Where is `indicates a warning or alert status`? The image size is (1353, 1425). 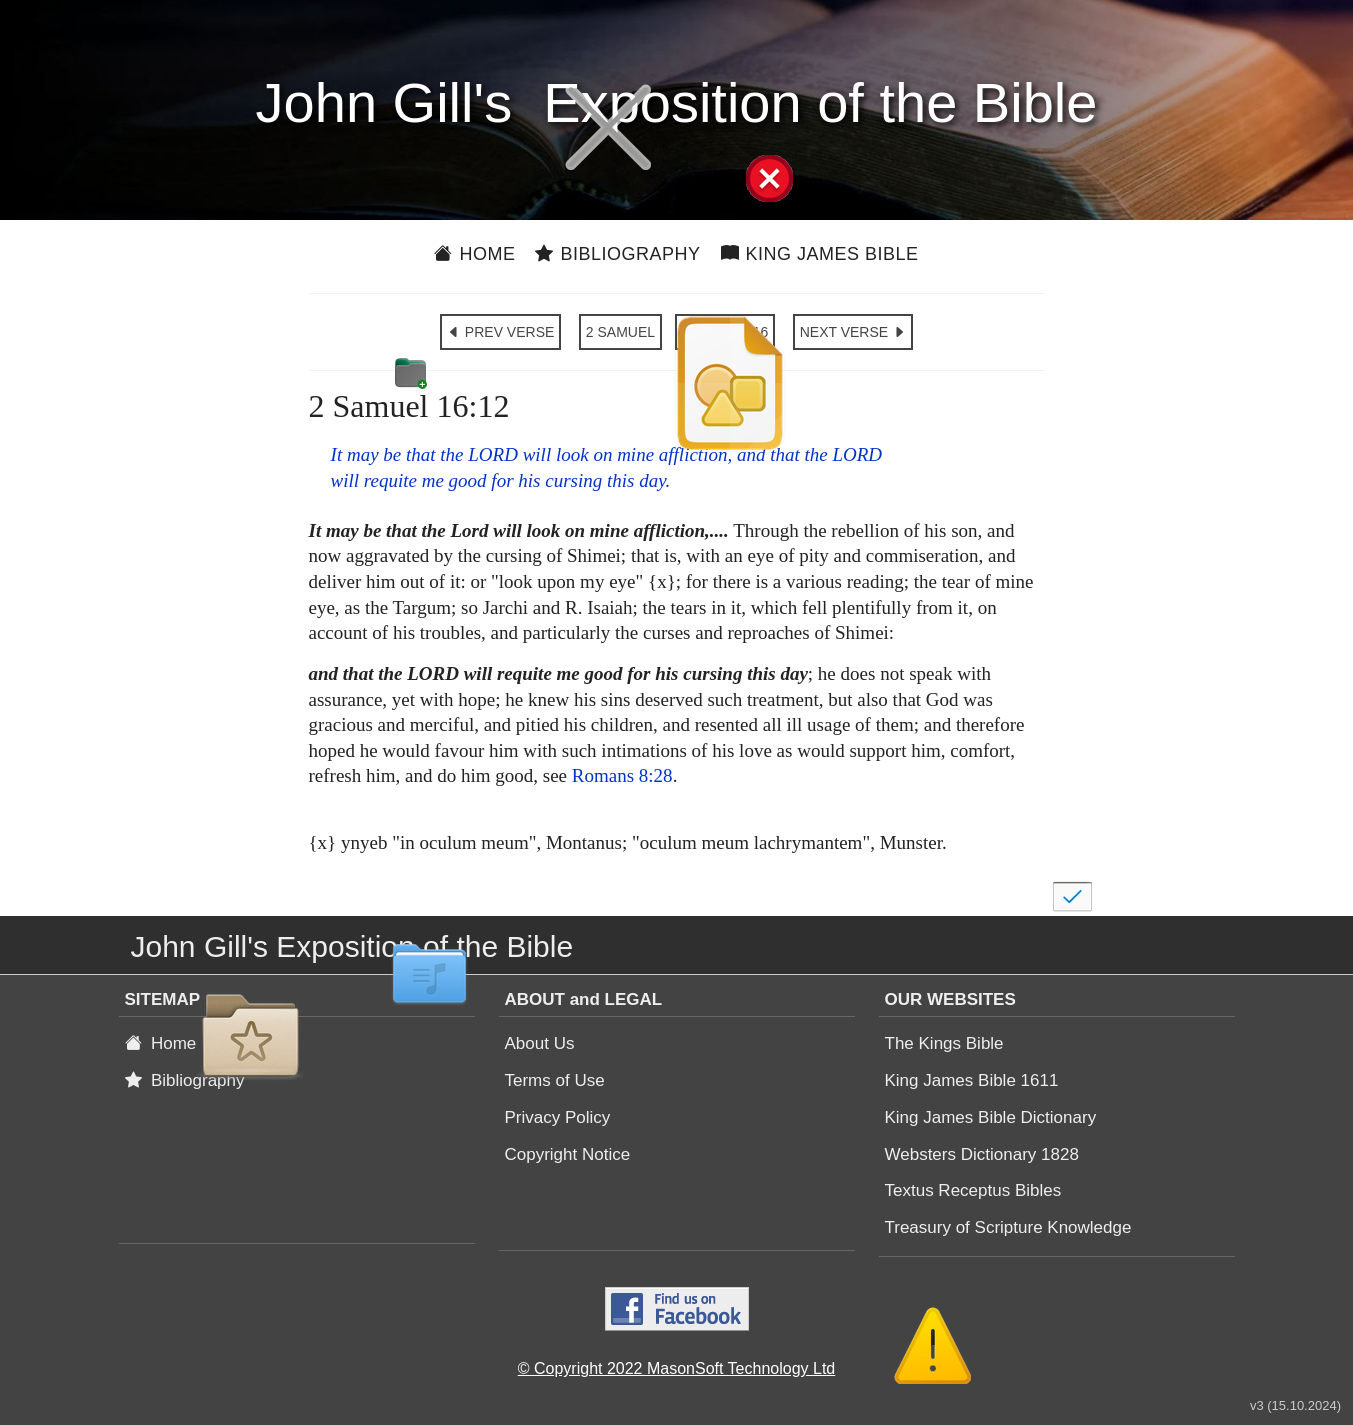 indicates a warning or alert status is located at coordinates (891, 1304).